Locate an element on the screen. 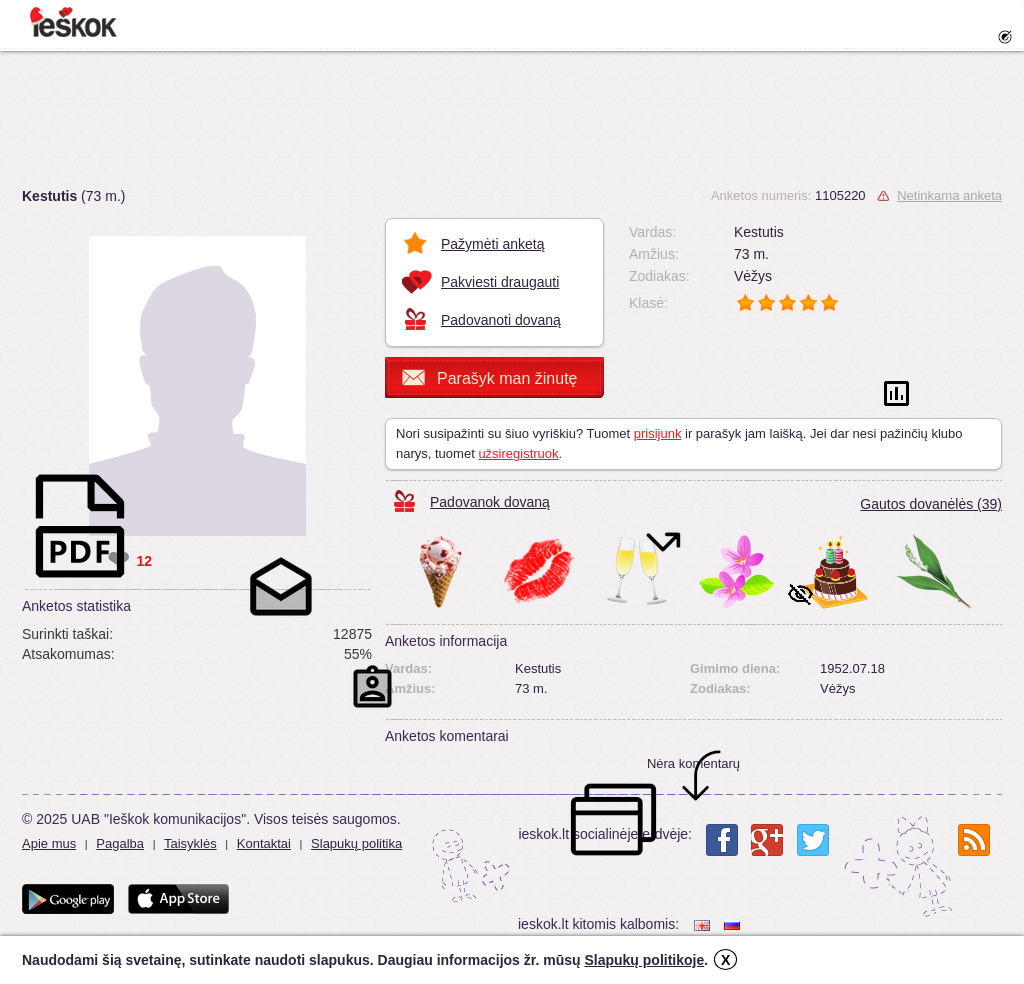 The width and height of the screenshot is (1024, 984). indicates a missed outgoing call is located at coordinates (663, 542).